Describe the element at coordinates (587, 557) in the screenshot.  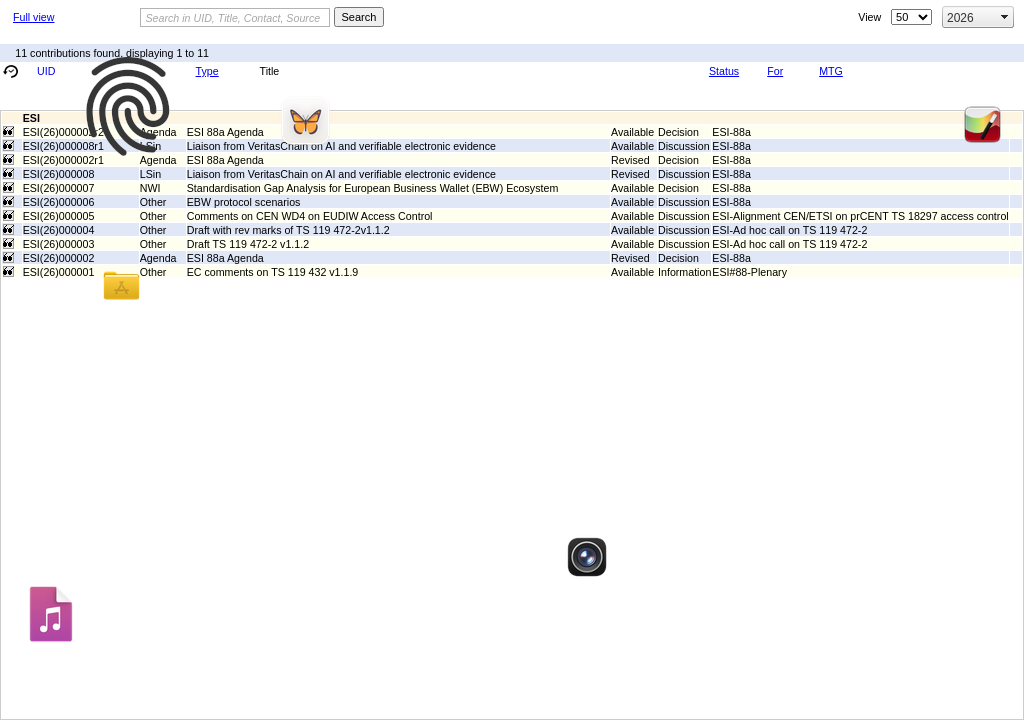
I see `open the camera app` at that location.